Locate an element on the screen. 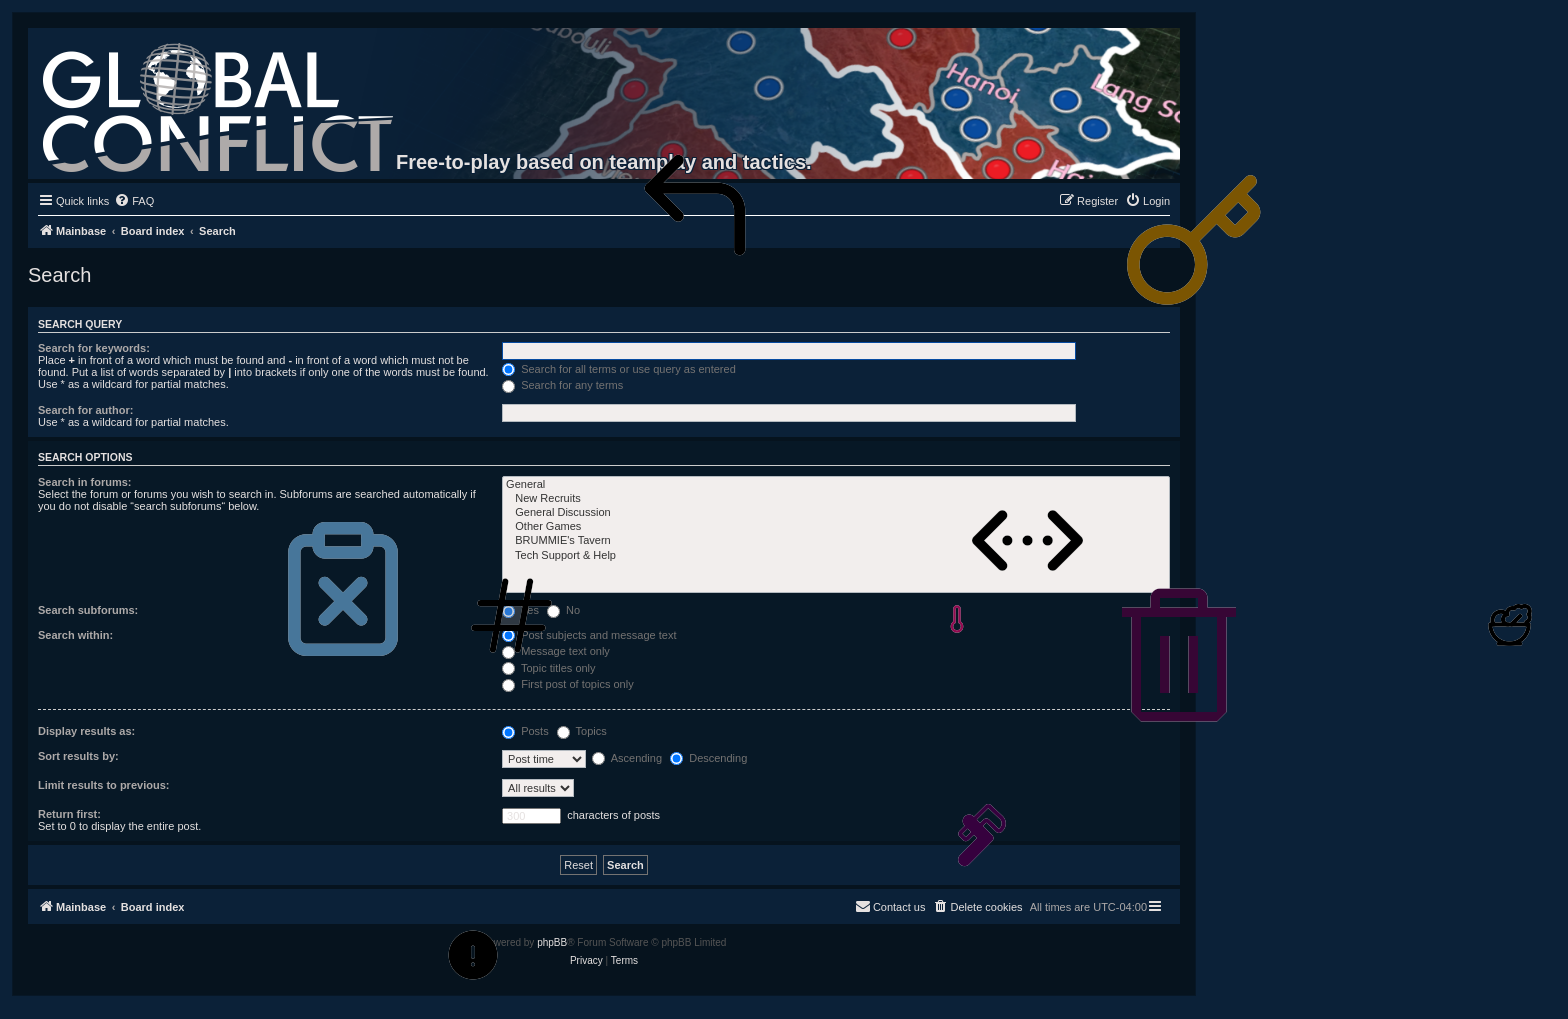  go back to the previous screen is located at coordinates (695, 205).